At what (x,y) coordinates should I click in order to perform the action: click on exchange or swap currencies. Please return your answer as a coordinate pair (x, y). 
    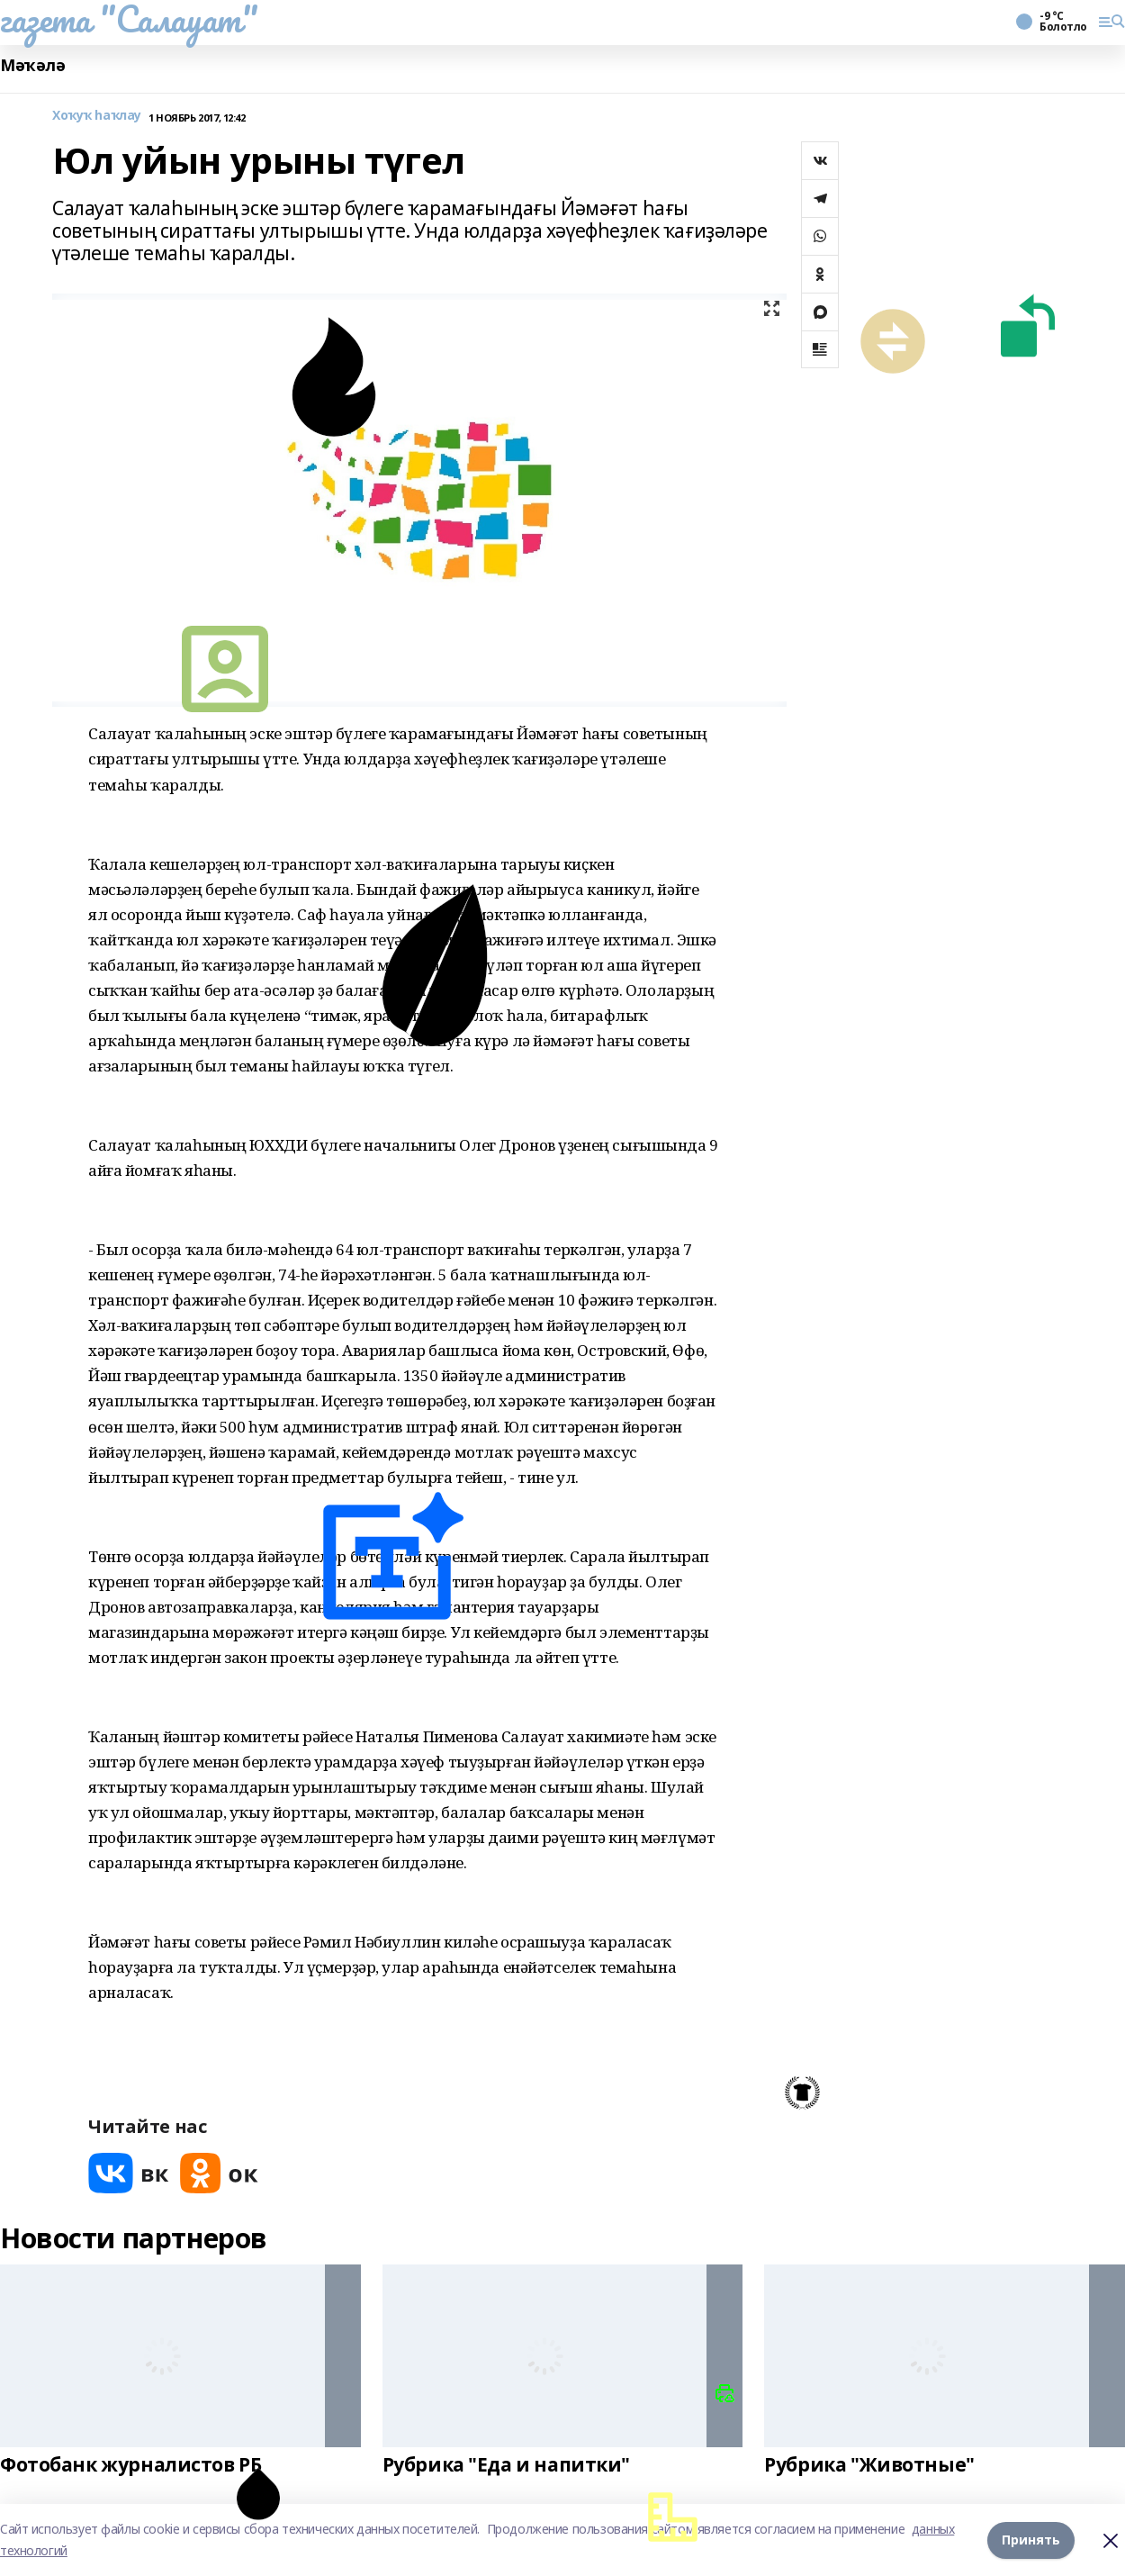
    Looking at the image, I should click on (893, 341).